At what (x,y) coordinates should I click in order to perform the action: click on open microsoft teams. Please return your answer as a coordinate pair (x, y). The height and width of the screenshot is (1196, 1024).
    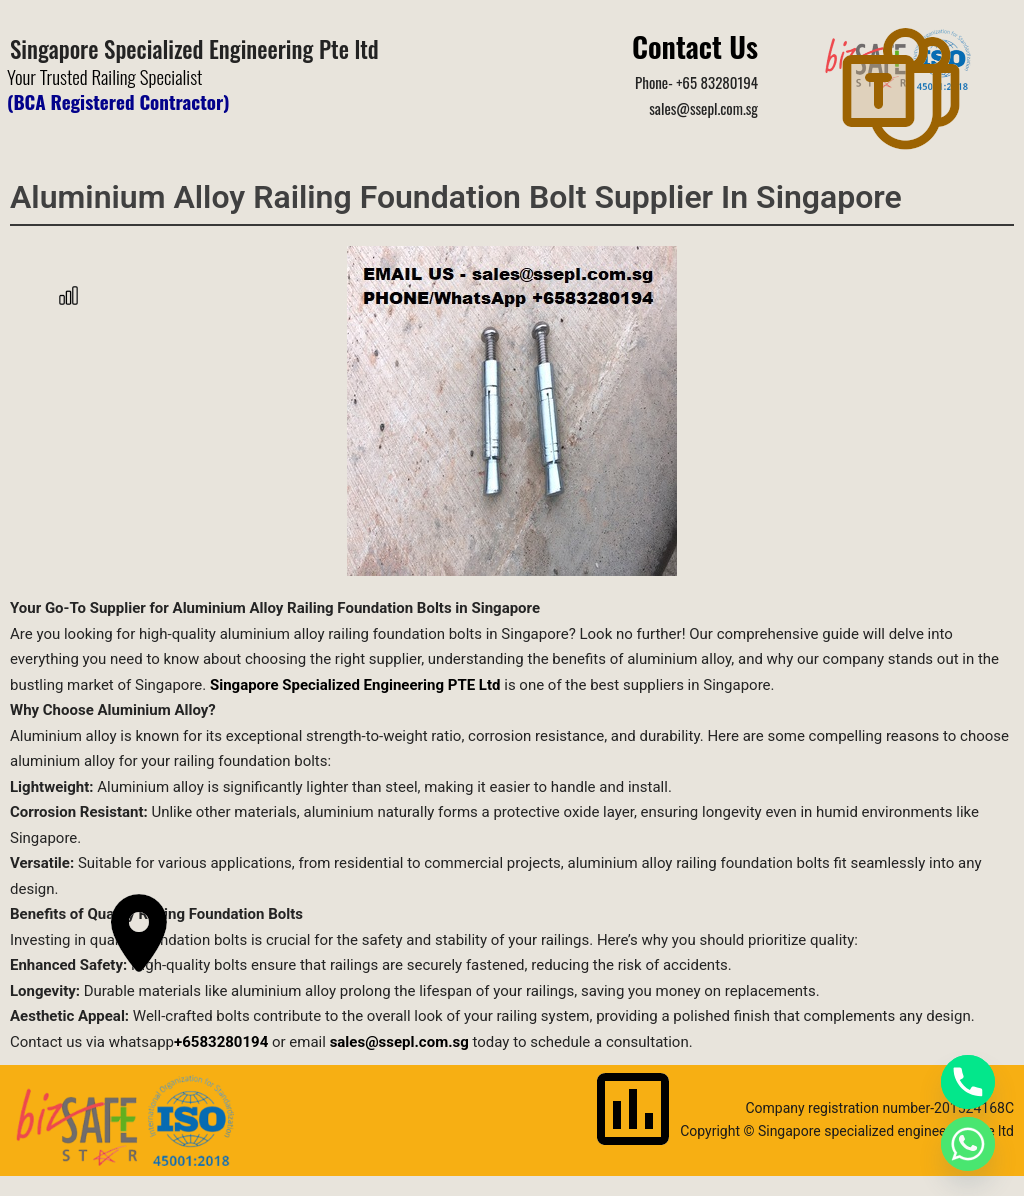
    Looking at the image, I should click on (901, 91).